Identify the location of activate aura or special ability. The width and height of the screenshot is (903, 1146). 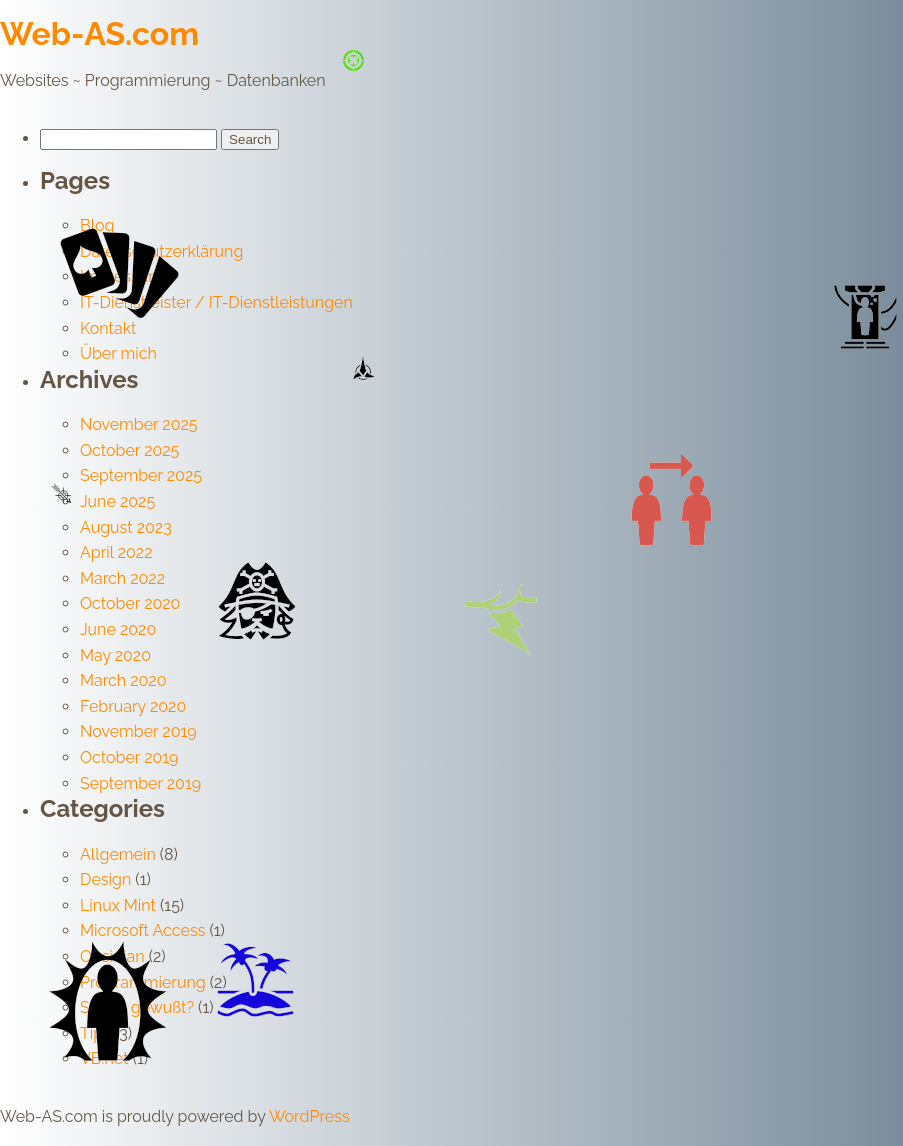
(107, 1001).